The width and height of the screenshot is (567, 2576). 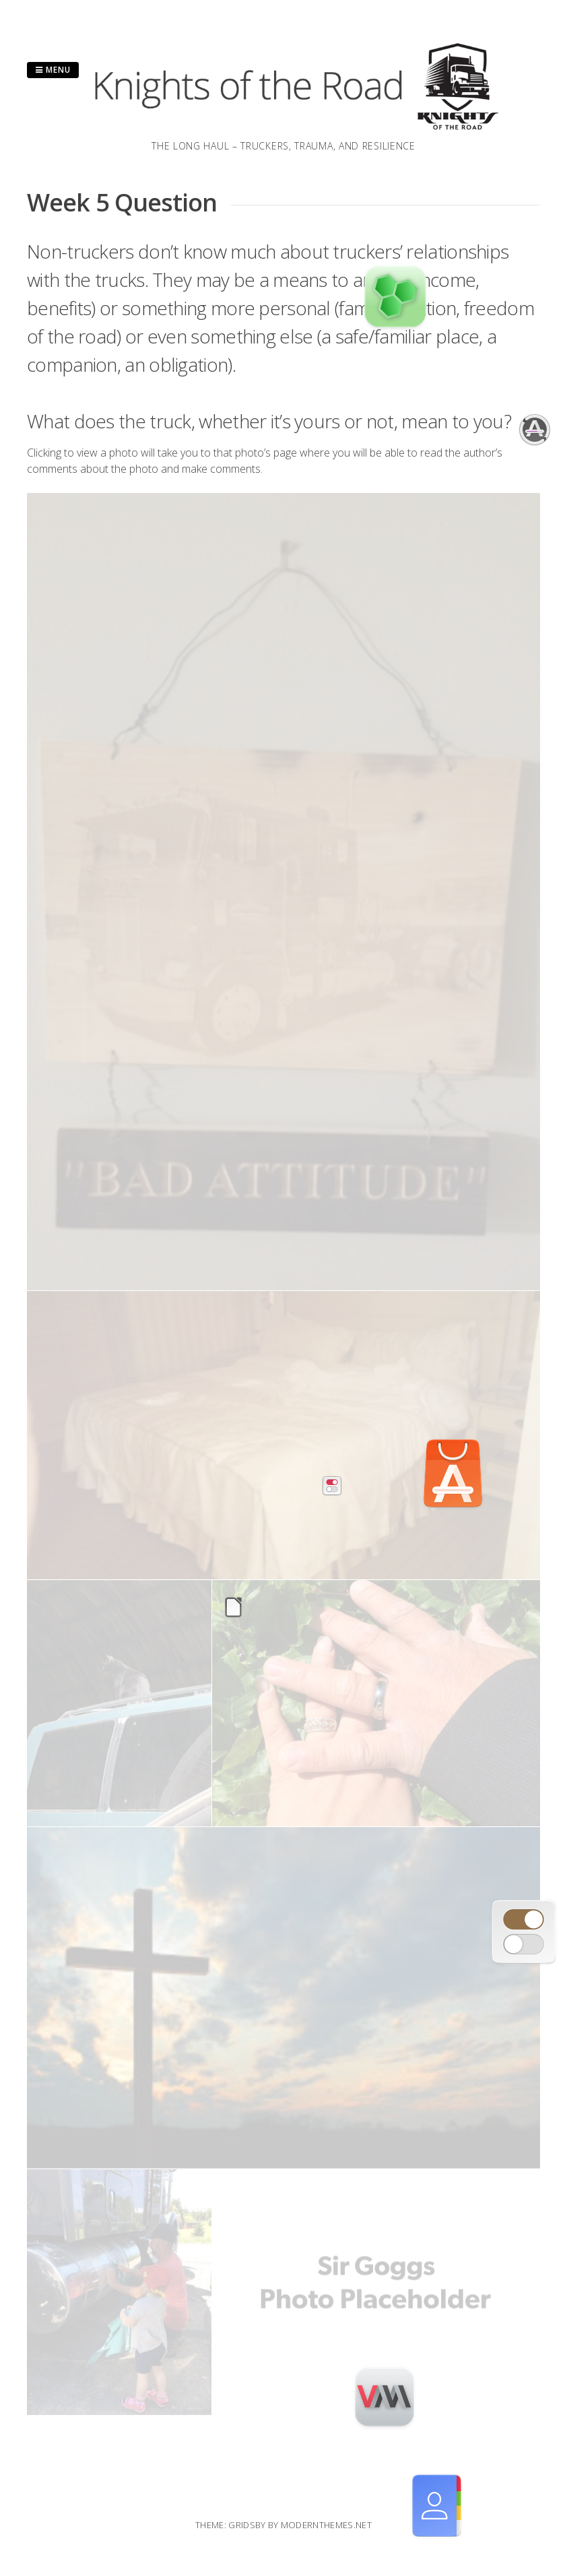 What do you see at coordinates (395, 296) in the screenshot?
I see `open ghex hex editor application` at bounding box center [395, 296].